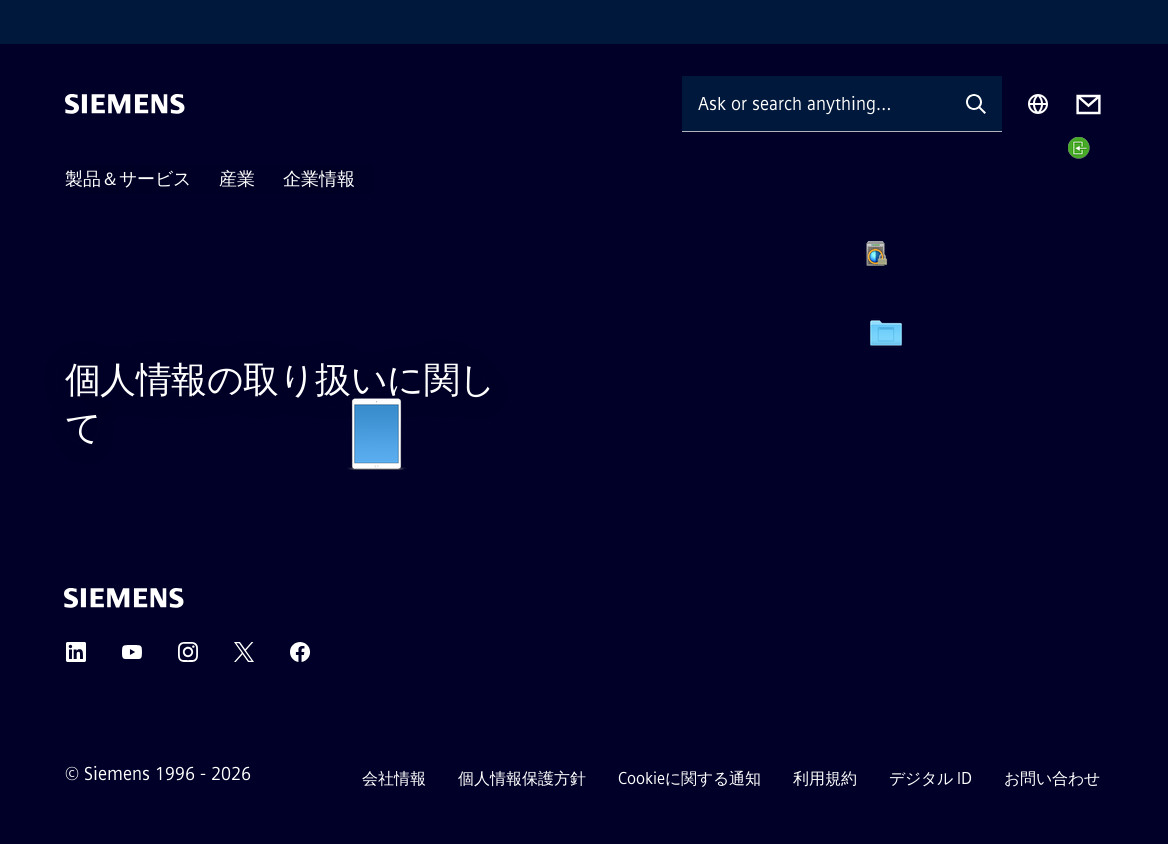 The height and width of the screenshot is (844, 1168). I want to click on iPad device with cellular connectivity, so click(376, 434).